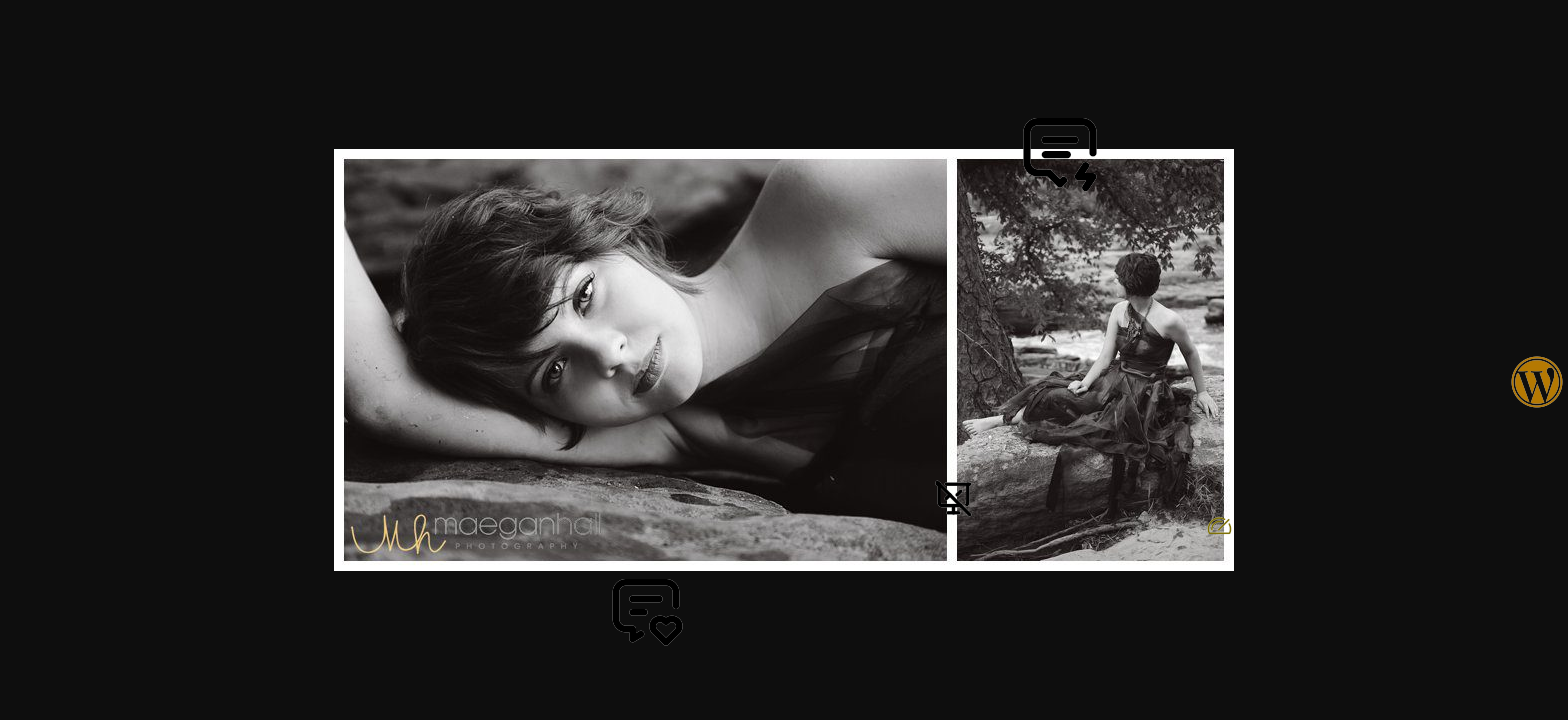 This screenshot has height=720, width=1568. What do you see at coordinates (646, 609) in the screenshot?
I see `view liked or favorited messages` at bounding box center [646, 609].